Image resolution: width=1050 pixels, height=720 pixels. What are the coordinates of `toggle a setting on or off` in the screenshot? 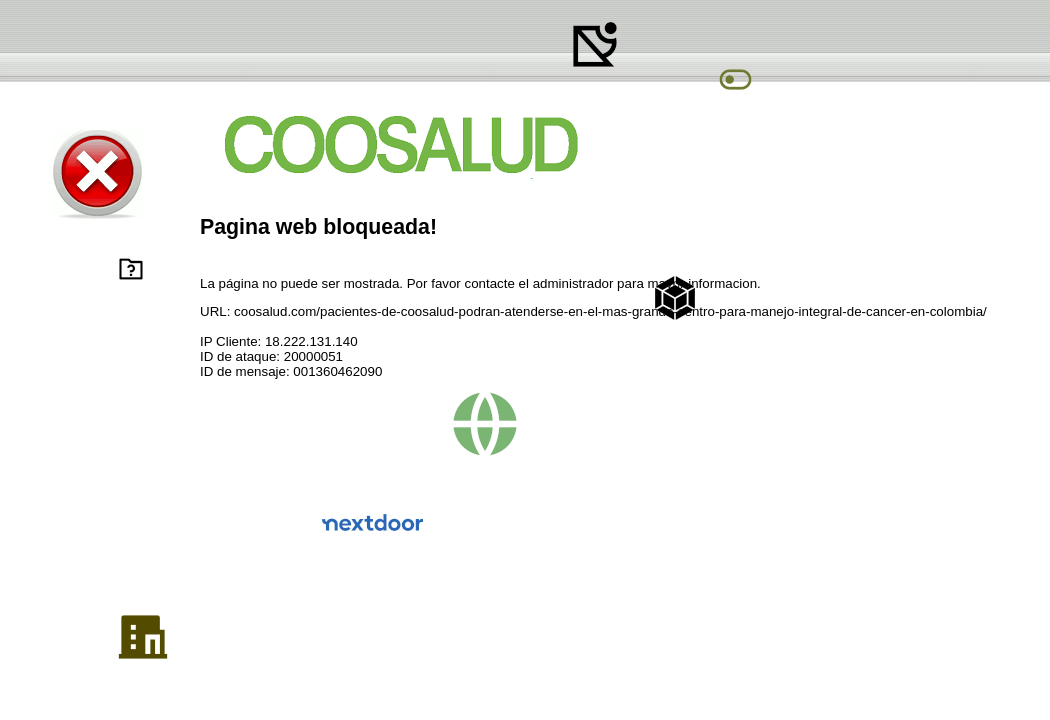 It's located at (735, 79).